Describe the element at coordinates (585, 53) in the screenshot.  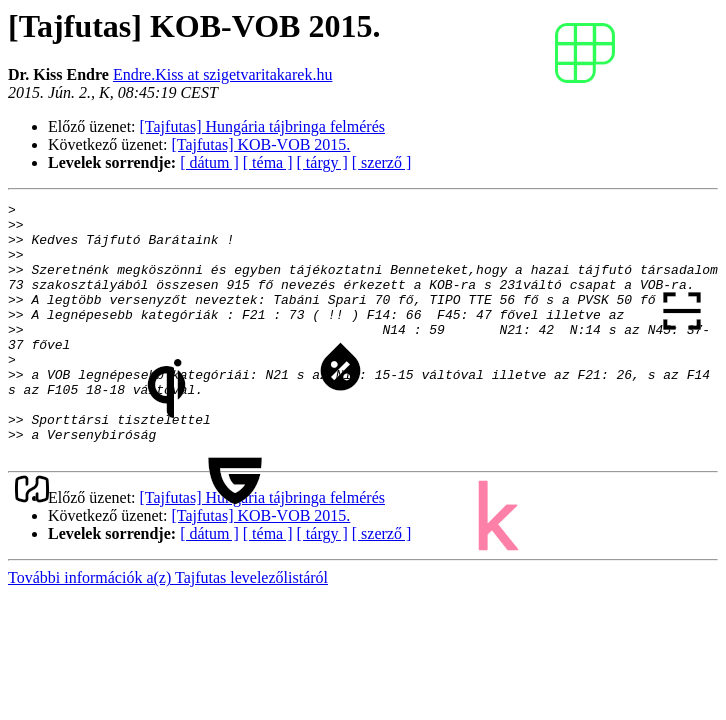
I see `open Polywork profile` at that location.